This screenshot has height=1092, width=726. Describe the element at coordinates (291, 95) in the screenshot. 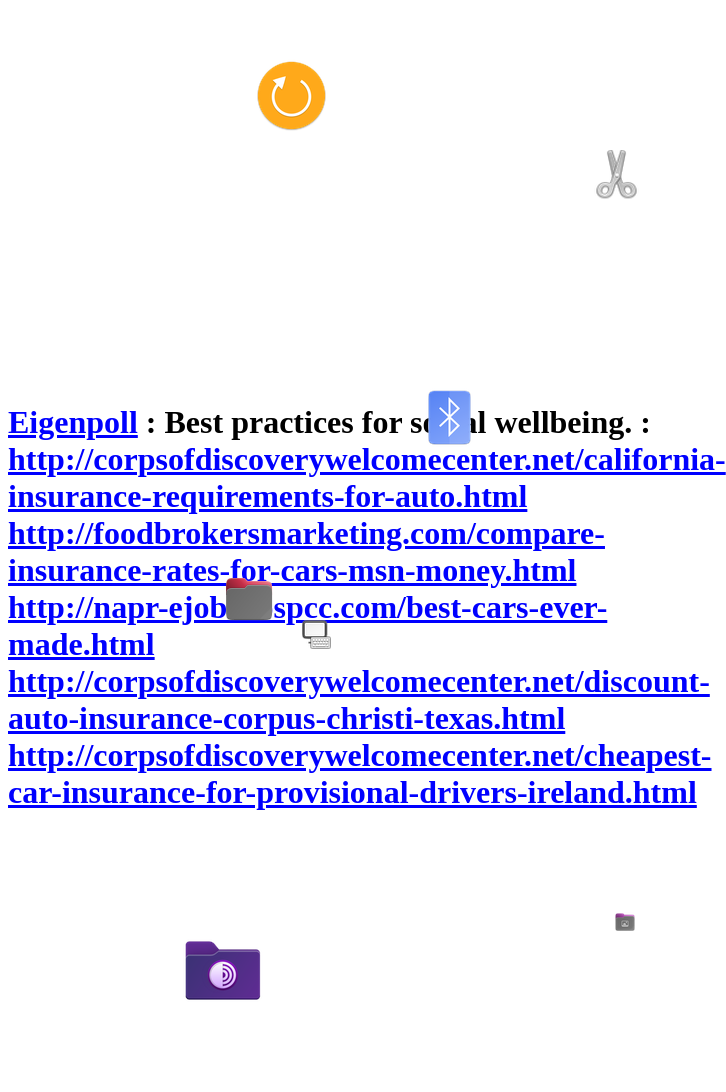

I see `restart the system` at that location.